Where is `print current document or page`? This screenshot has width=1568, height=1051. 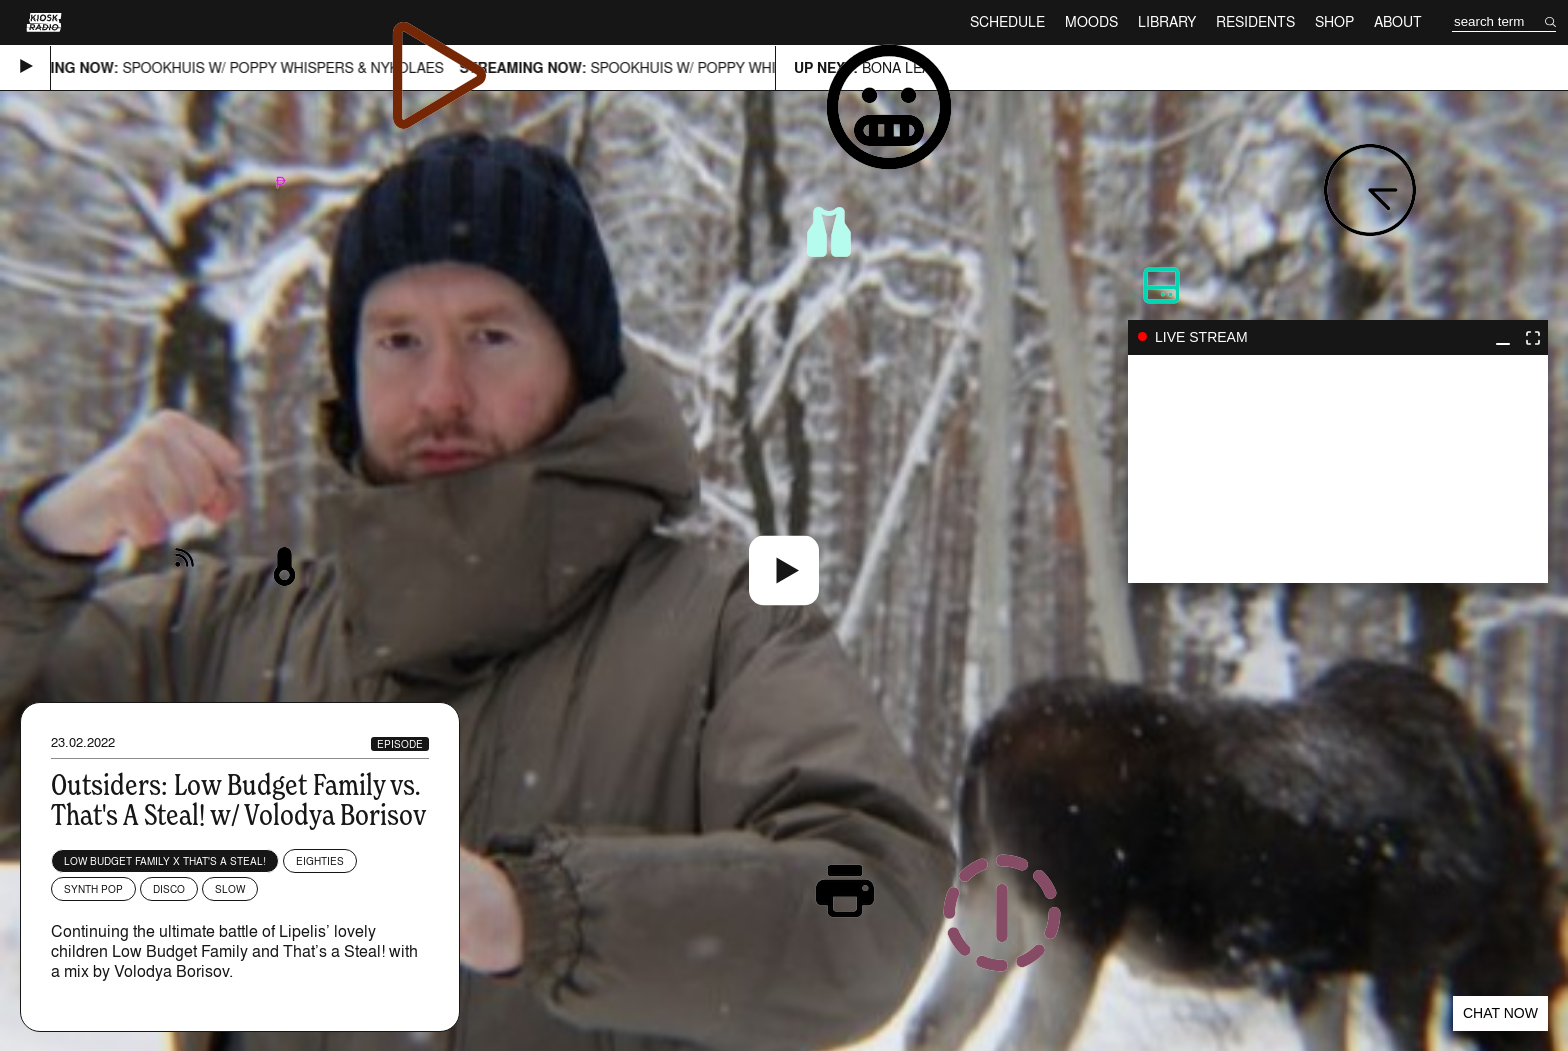
print current document or page is located at coordinates (845, 891).